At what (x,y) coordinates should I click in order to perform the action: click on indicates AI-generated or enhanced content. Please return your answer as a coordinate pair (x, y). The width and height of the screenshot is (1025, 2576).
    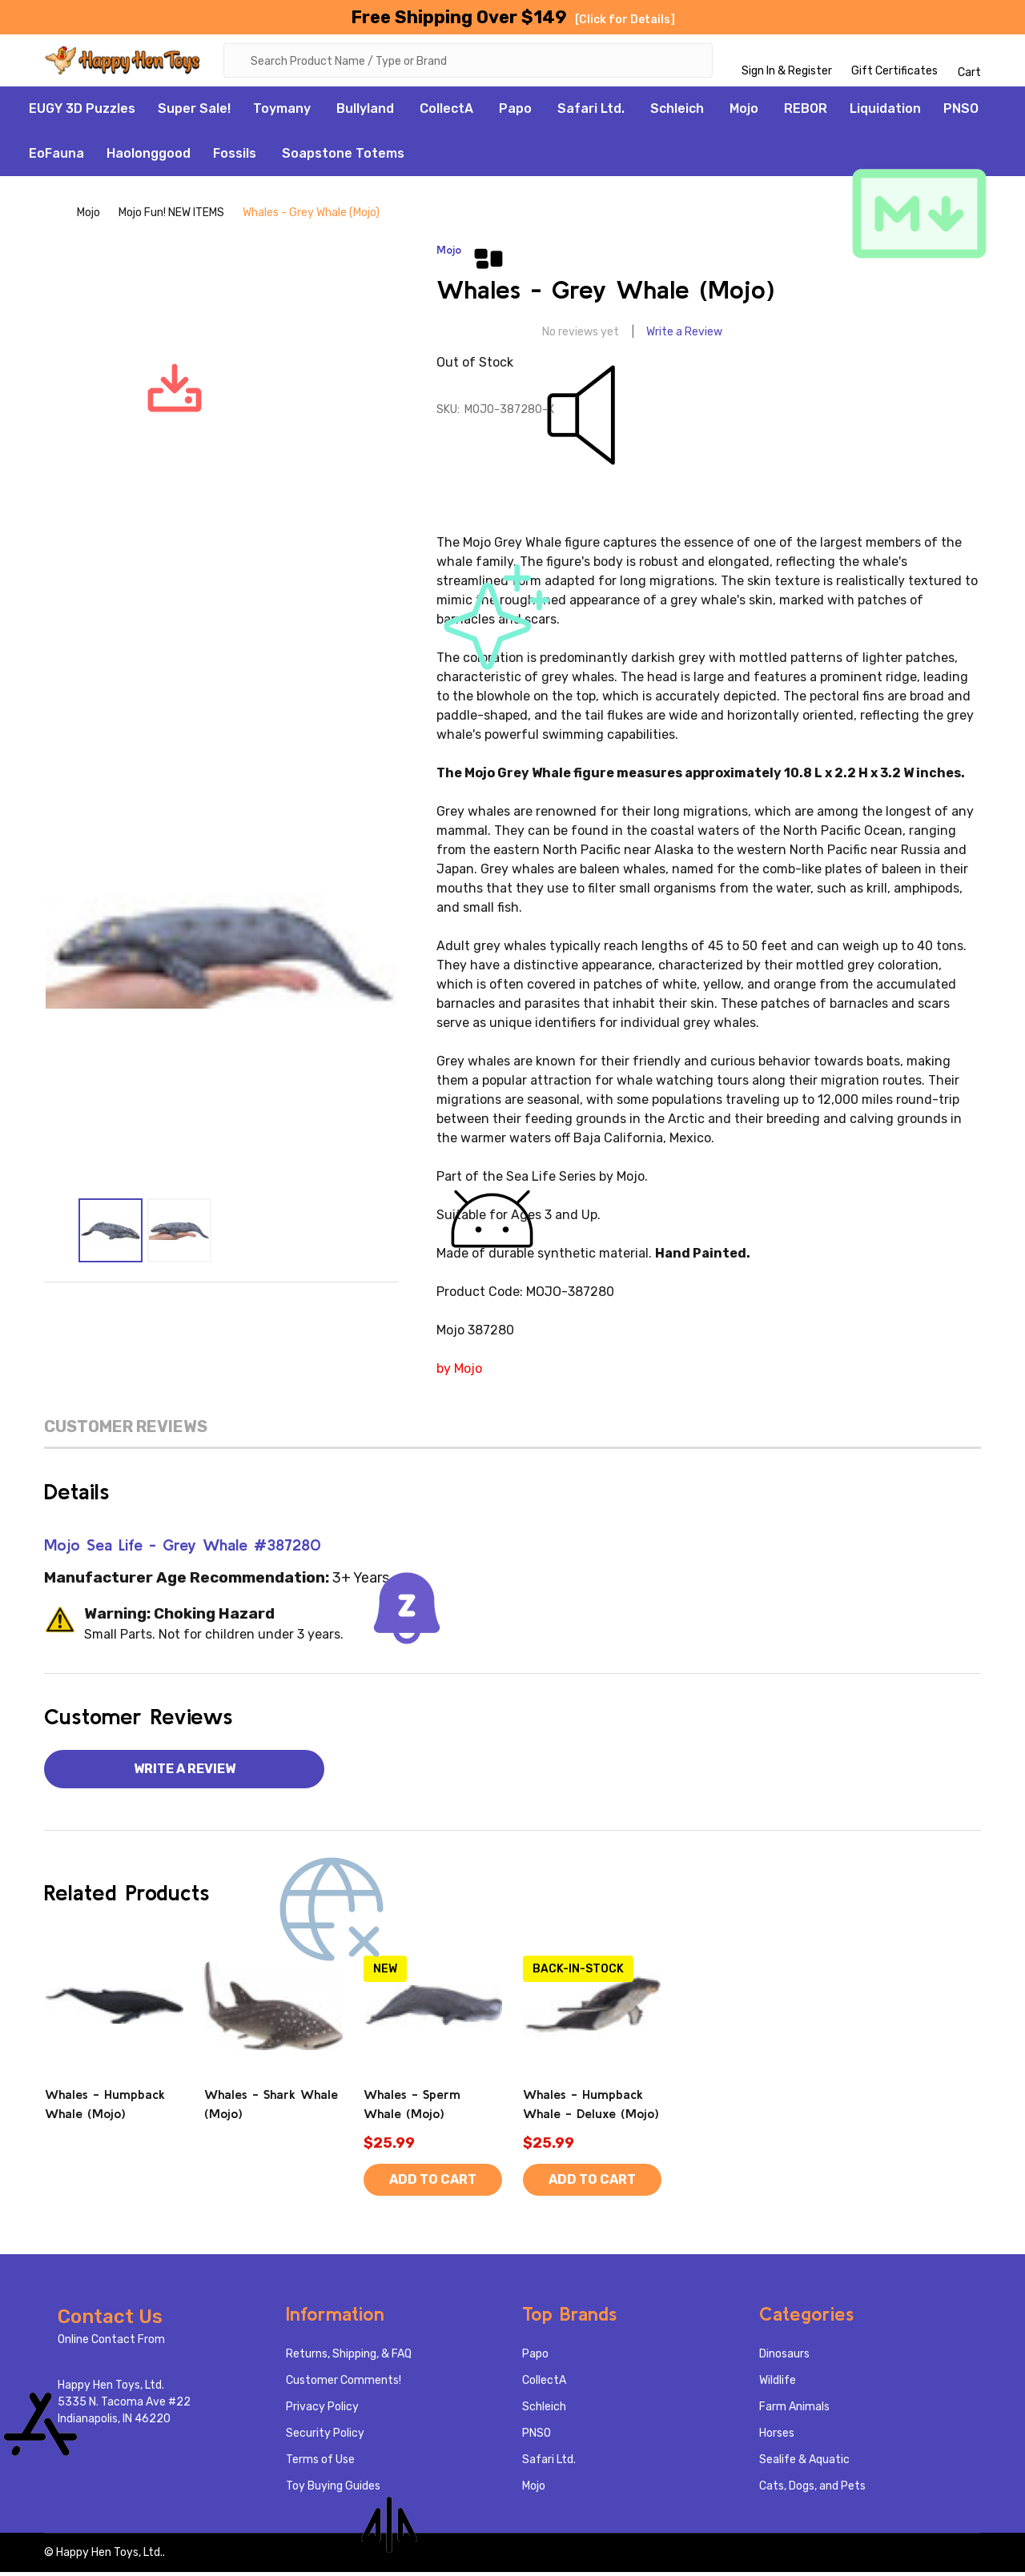
    Looking at the image, I should click on (495, 619).